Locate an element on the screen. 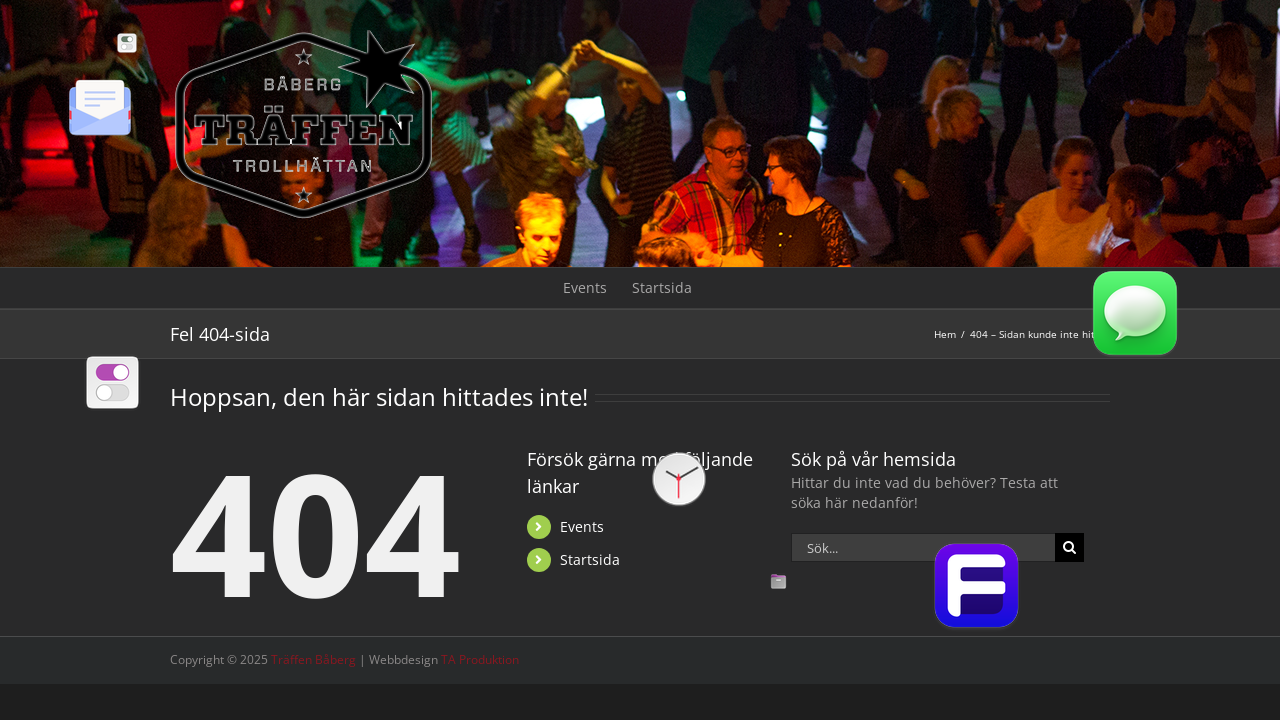 The height and width of the screenshot is (720, 1280). open unity tweak tool settings is located at coordinates (127, 43).